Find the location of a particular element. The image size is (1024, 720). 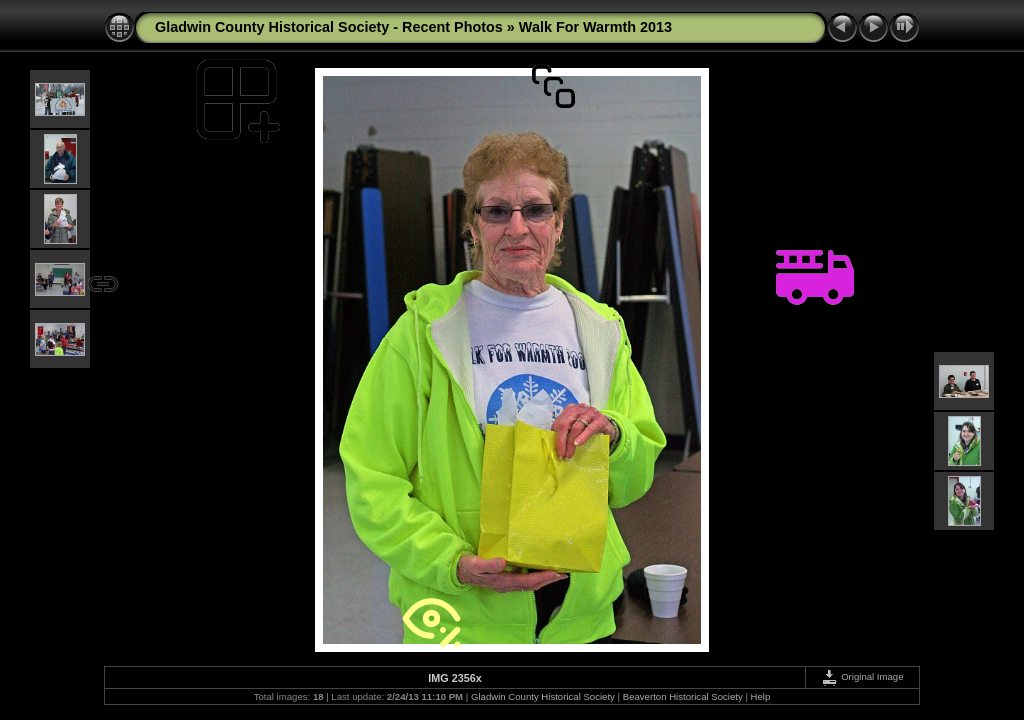

copy or share a link is located at coordinates (103, 284).